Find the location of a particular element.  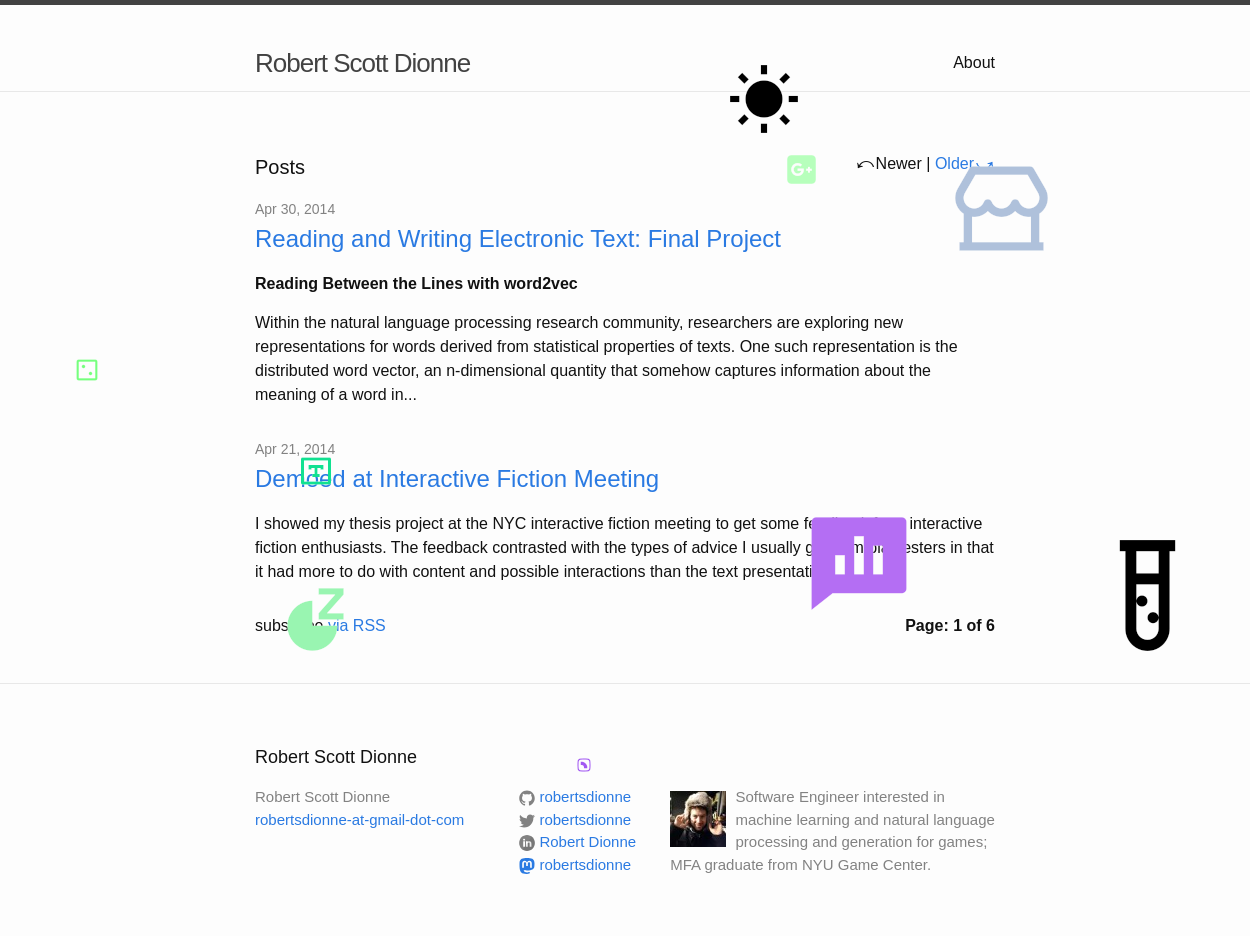

view poll results in a conversation is located at coordinates (859, 560).